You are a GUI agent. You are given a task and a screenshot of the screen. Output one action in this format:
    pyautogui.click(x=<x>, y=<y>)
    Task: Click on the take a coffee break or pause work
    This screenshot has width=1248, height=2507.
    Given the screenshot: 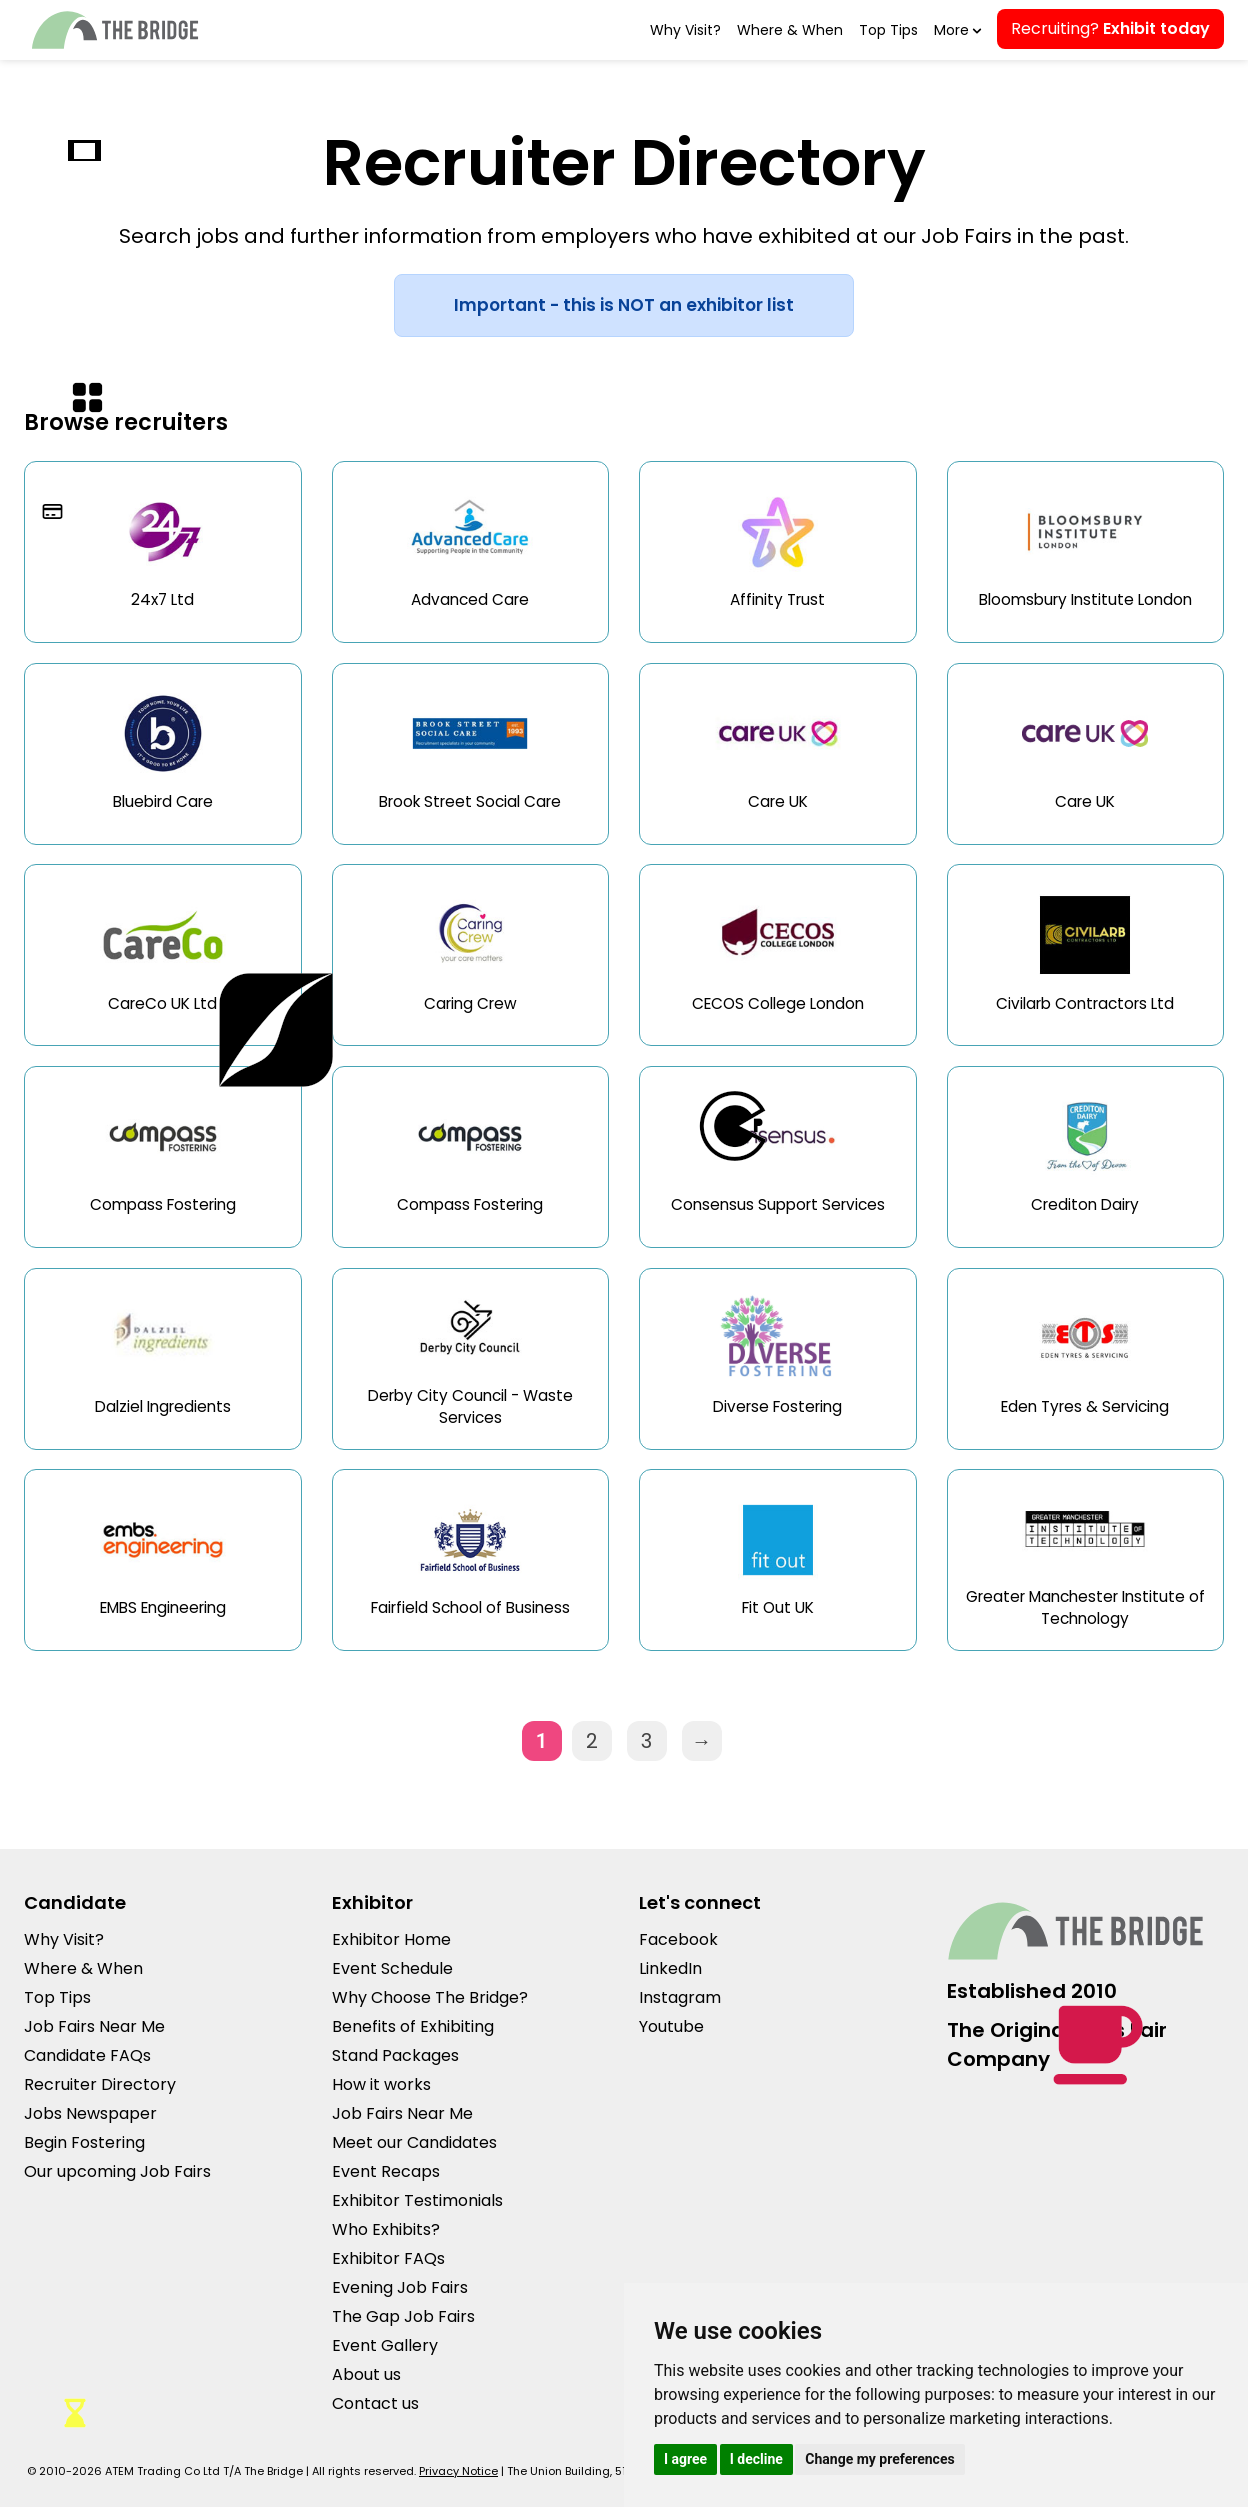 What is the action you would take?
    pyautogui.click(x=1095, y=2042)
    